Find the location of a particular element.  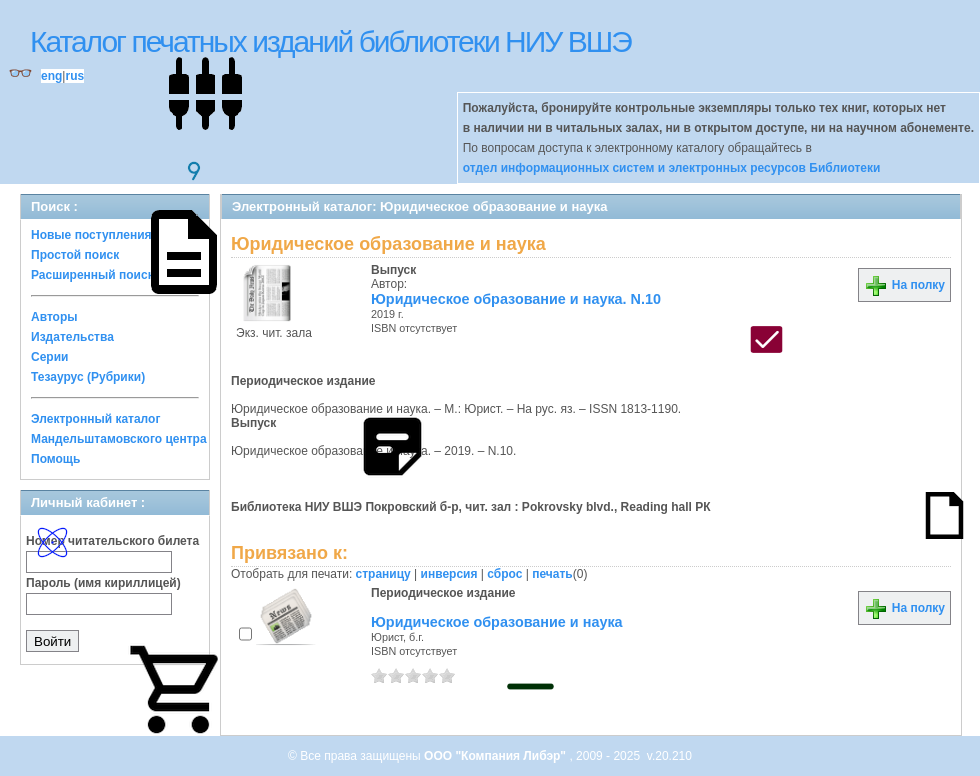

collapse or minimize a section is located at coordinates (531, 687).